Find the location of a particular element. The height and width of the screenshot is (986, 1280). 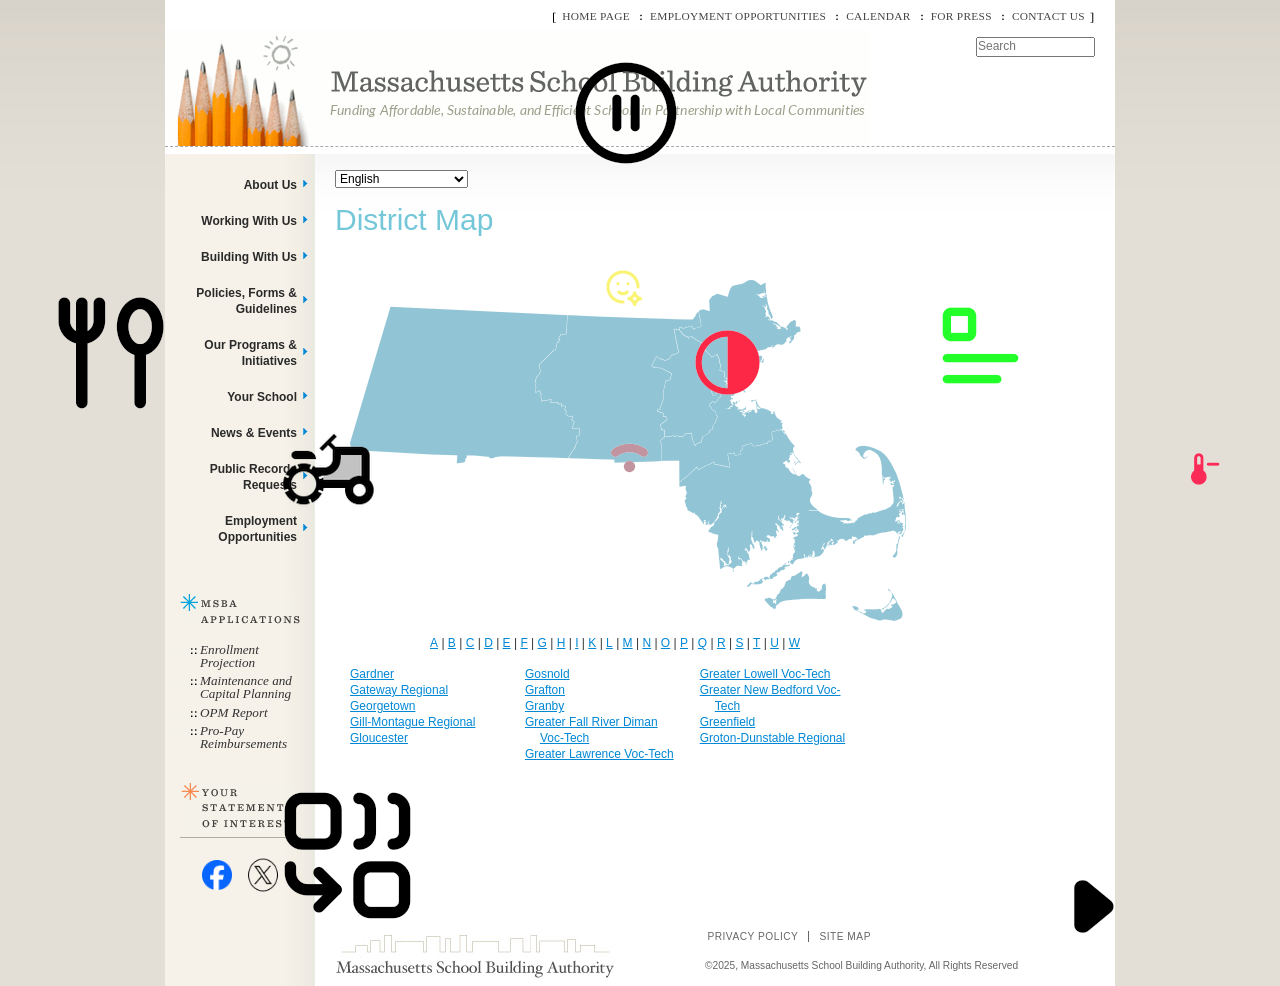

access agricultural or farming features is located at coordinates (328, 471).